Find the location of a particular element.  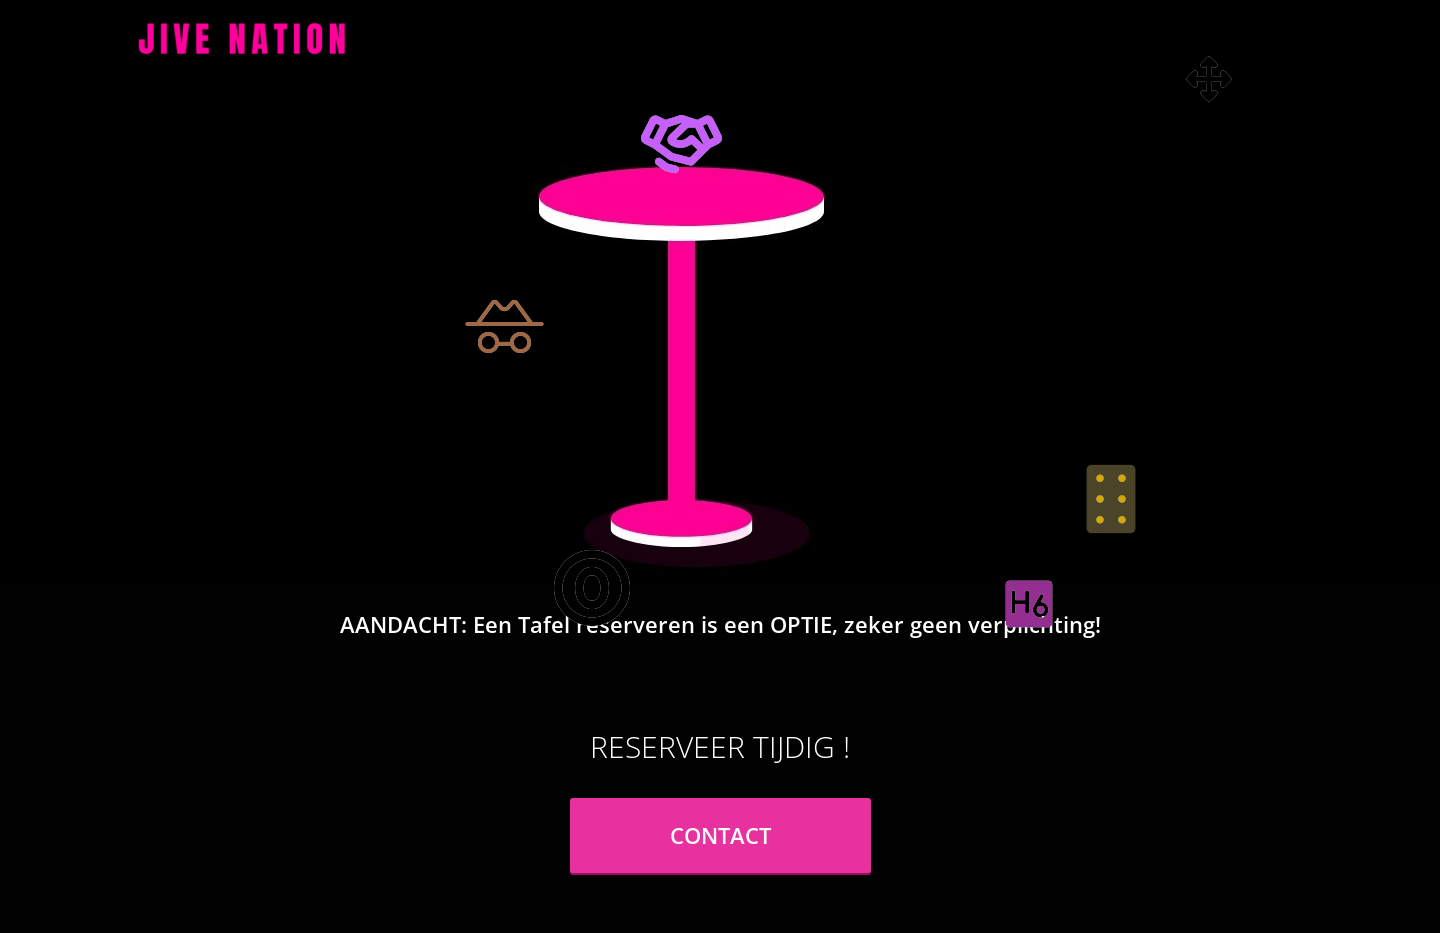

move or reposition an element is located at coordinates (1209, 79).